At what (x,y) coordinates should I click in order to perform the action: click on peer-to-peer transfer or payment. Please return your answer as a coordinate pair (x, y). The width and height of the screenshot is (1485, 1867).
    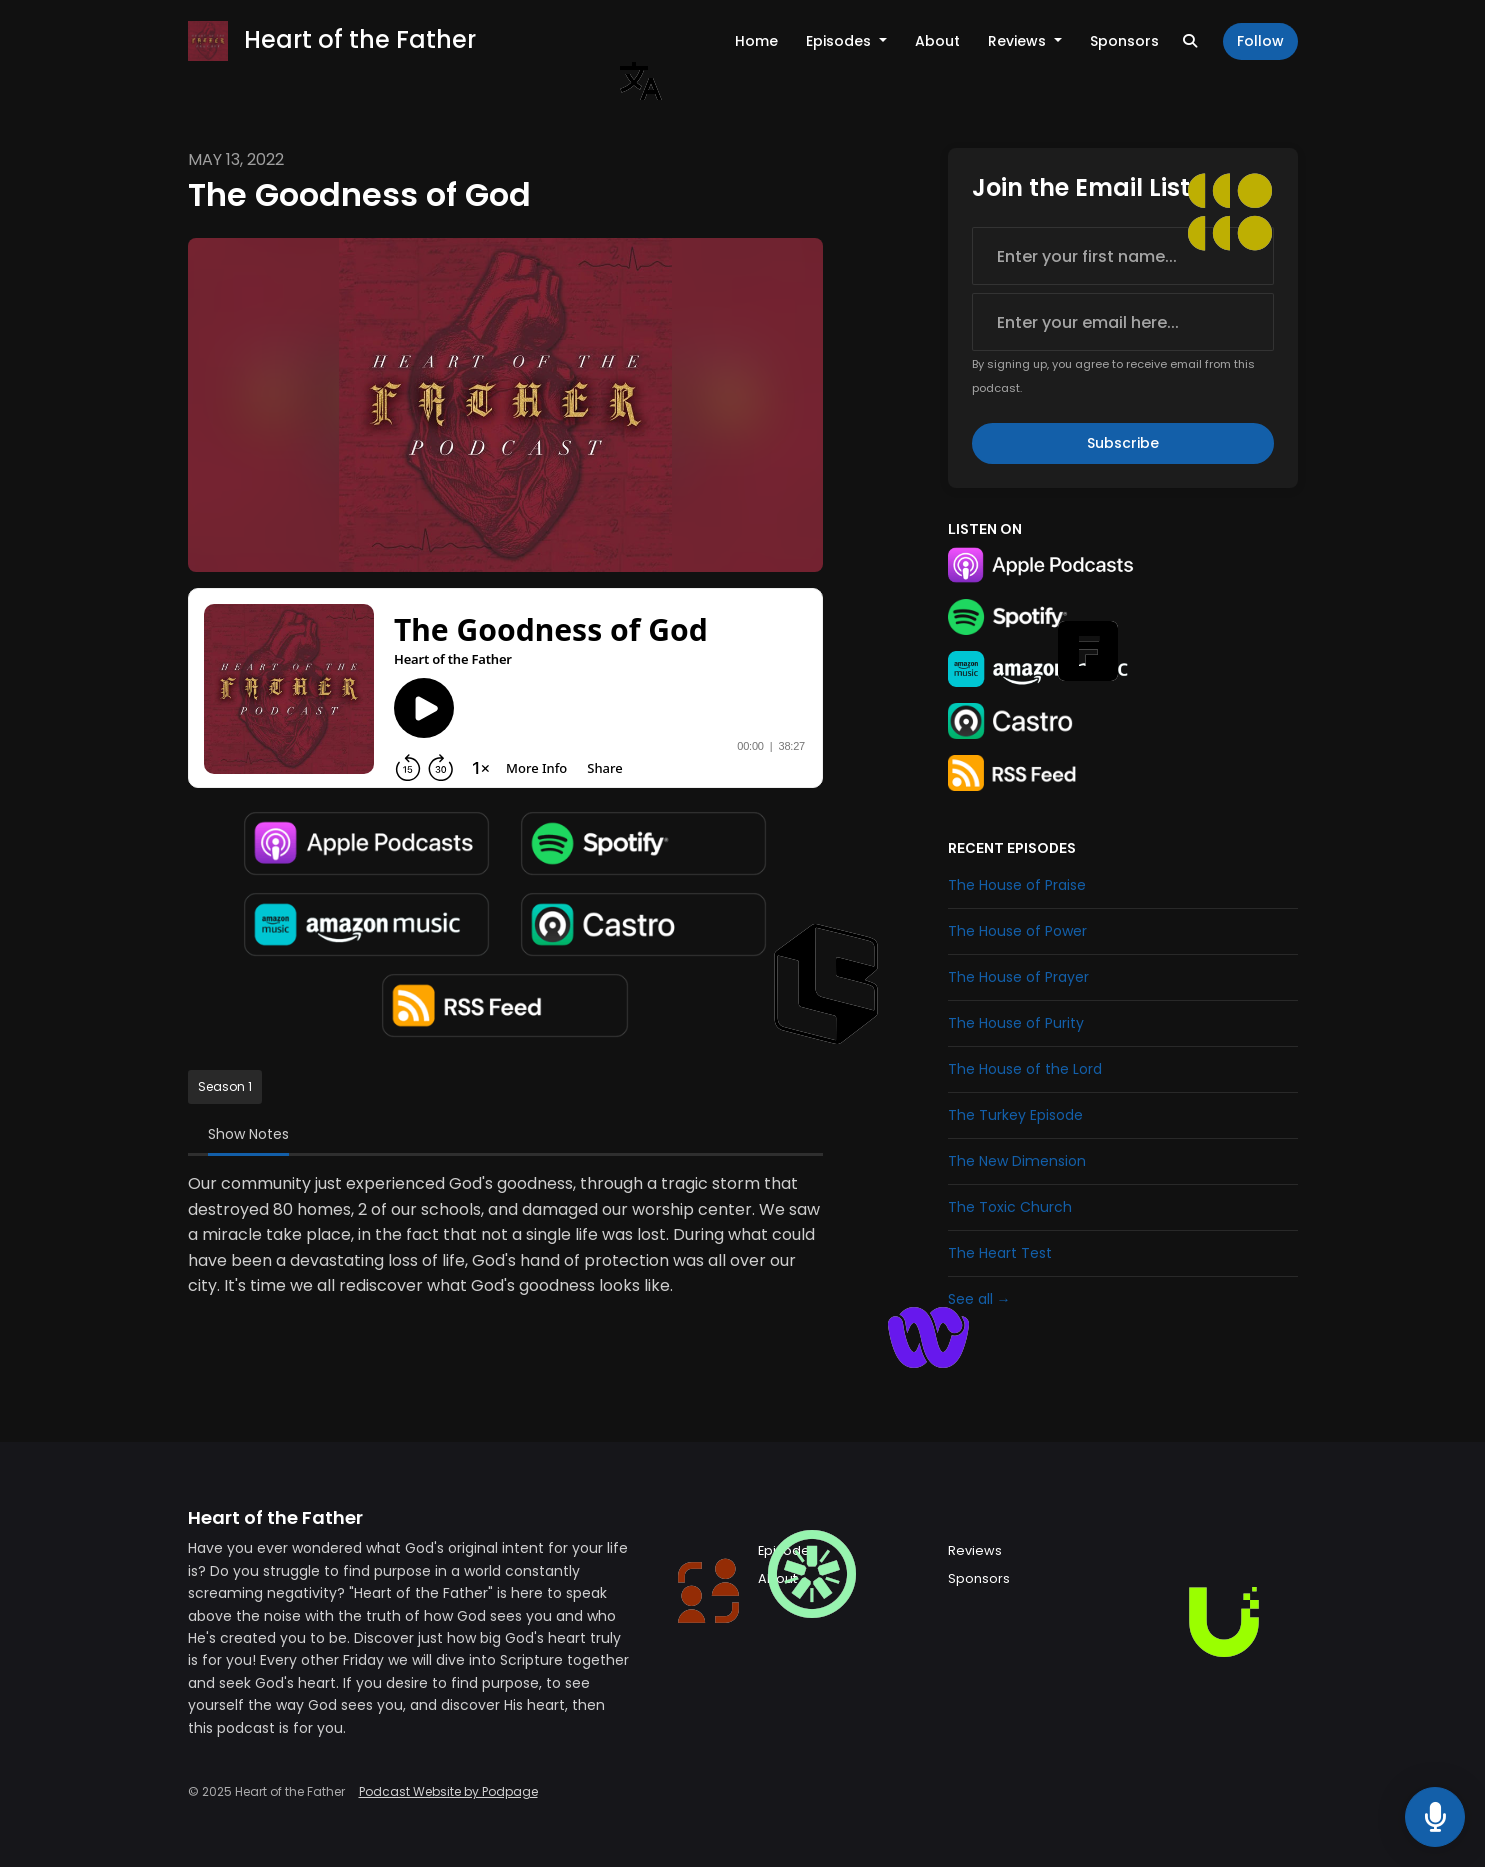
    Looking at the image, I should click on (708, 1592).